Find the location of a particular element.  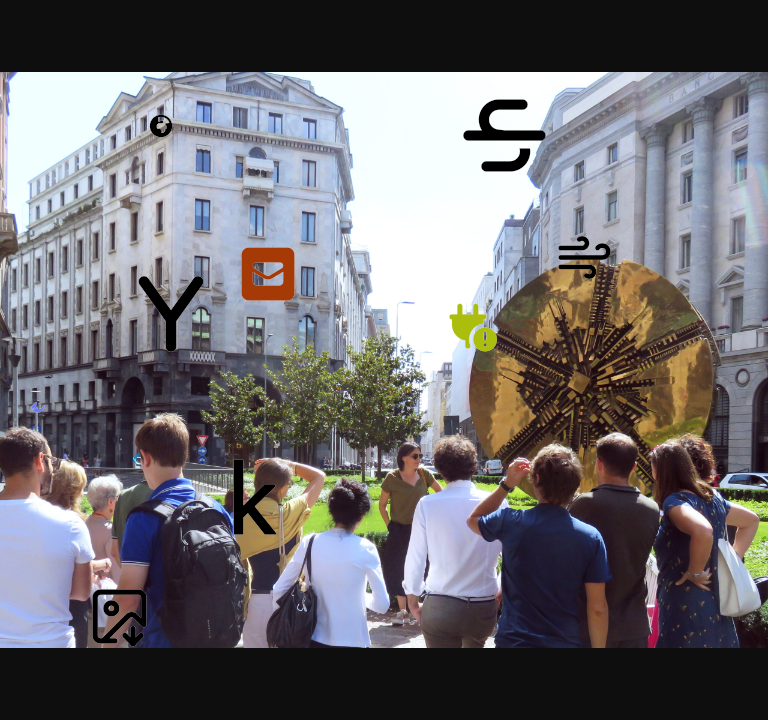

indicates a power connection error or issue is located at coordinates (470, 327).